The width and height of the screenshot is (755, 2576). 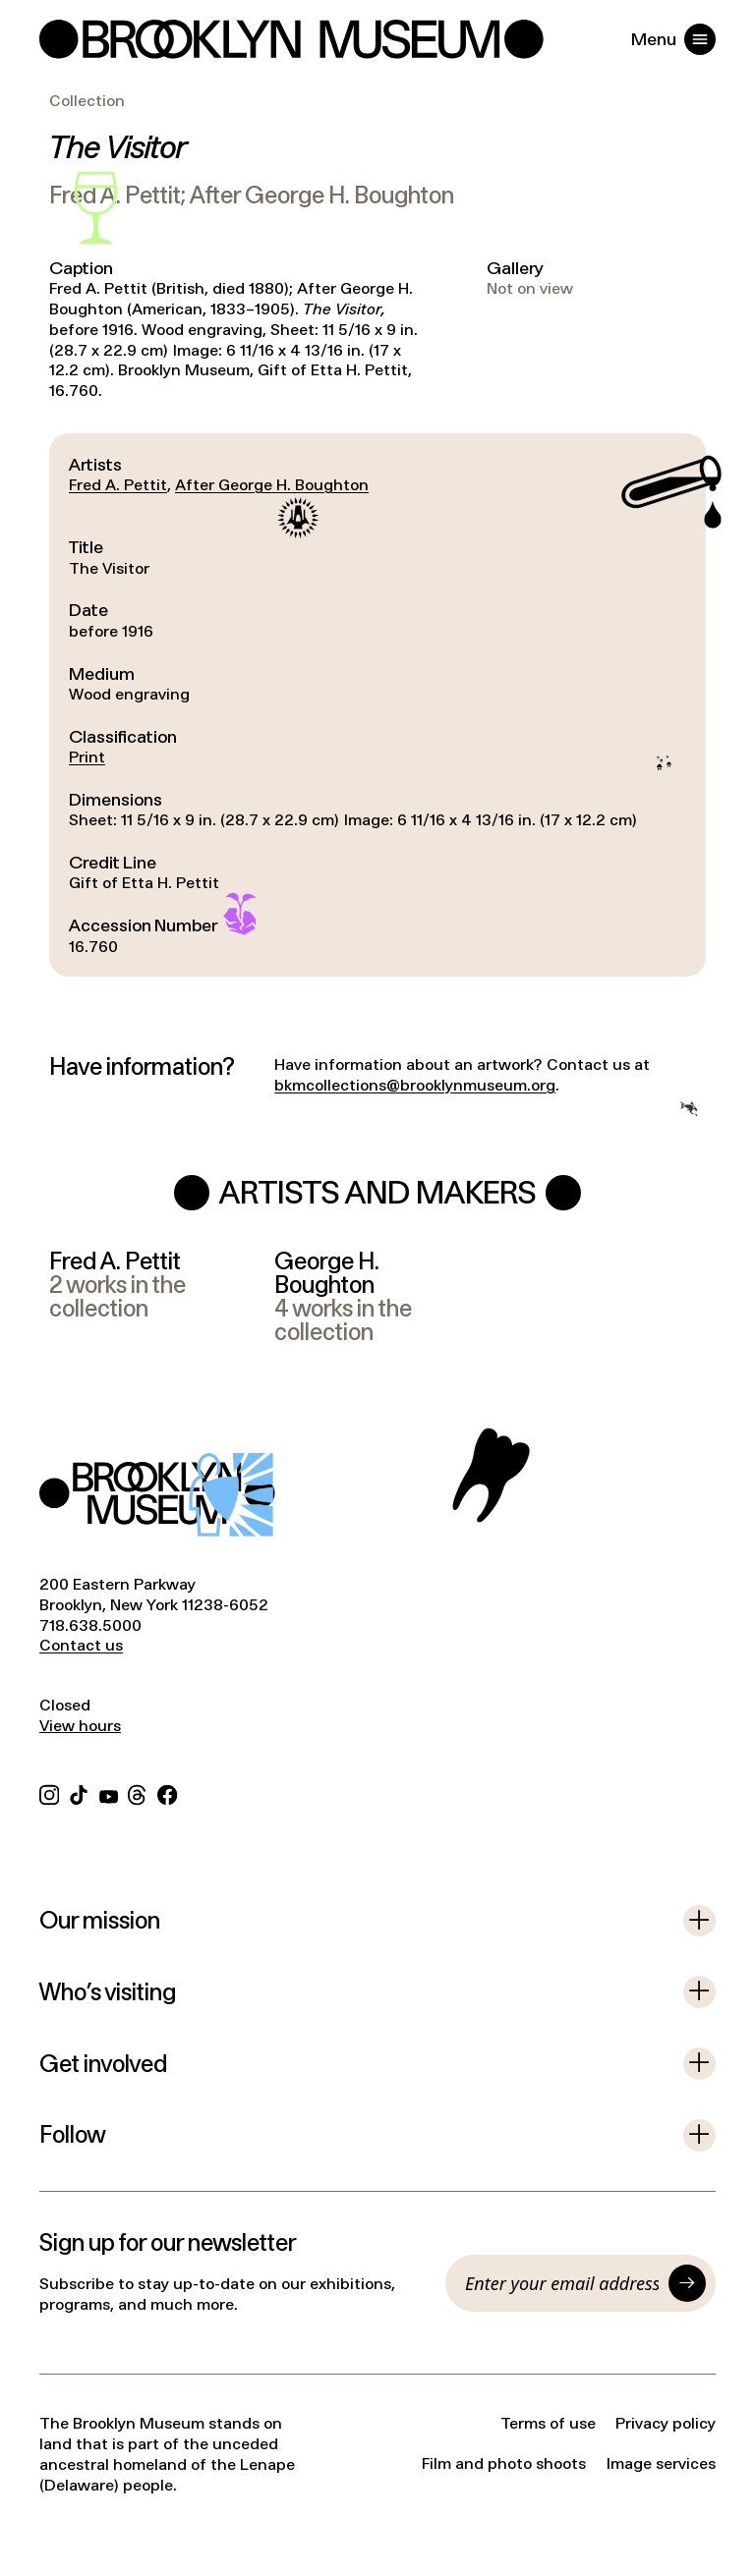 What do you see at coordinates (95, 207) in the screenshot?
I see `browse wine or beverage options` at bounding box center [95, 207].